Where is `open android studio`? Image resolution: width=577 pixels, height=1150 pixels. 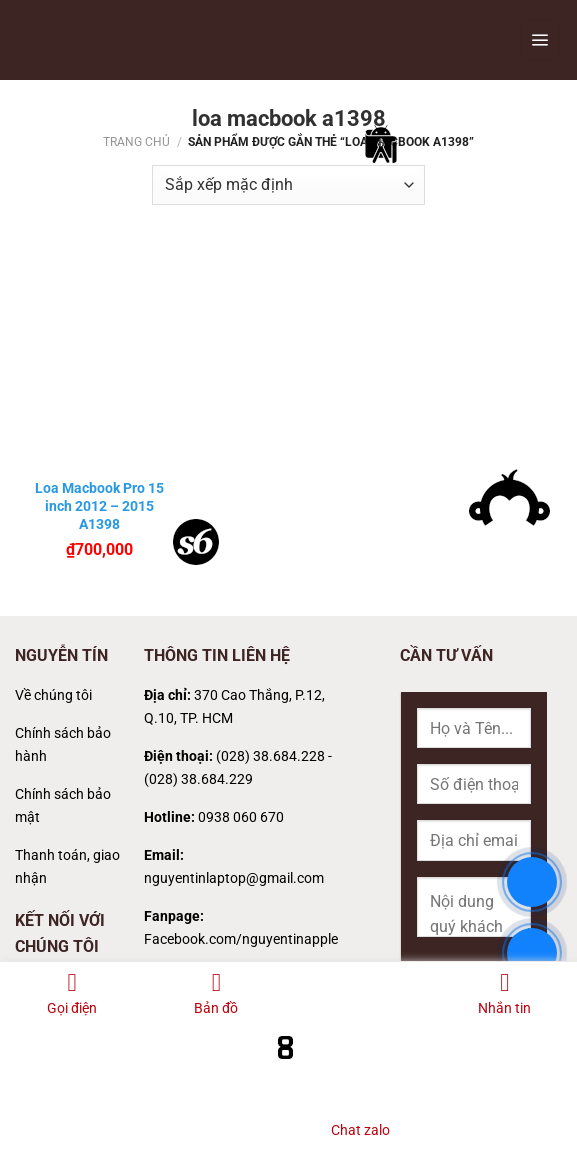
open android studio is located at coordinates (381, 144).